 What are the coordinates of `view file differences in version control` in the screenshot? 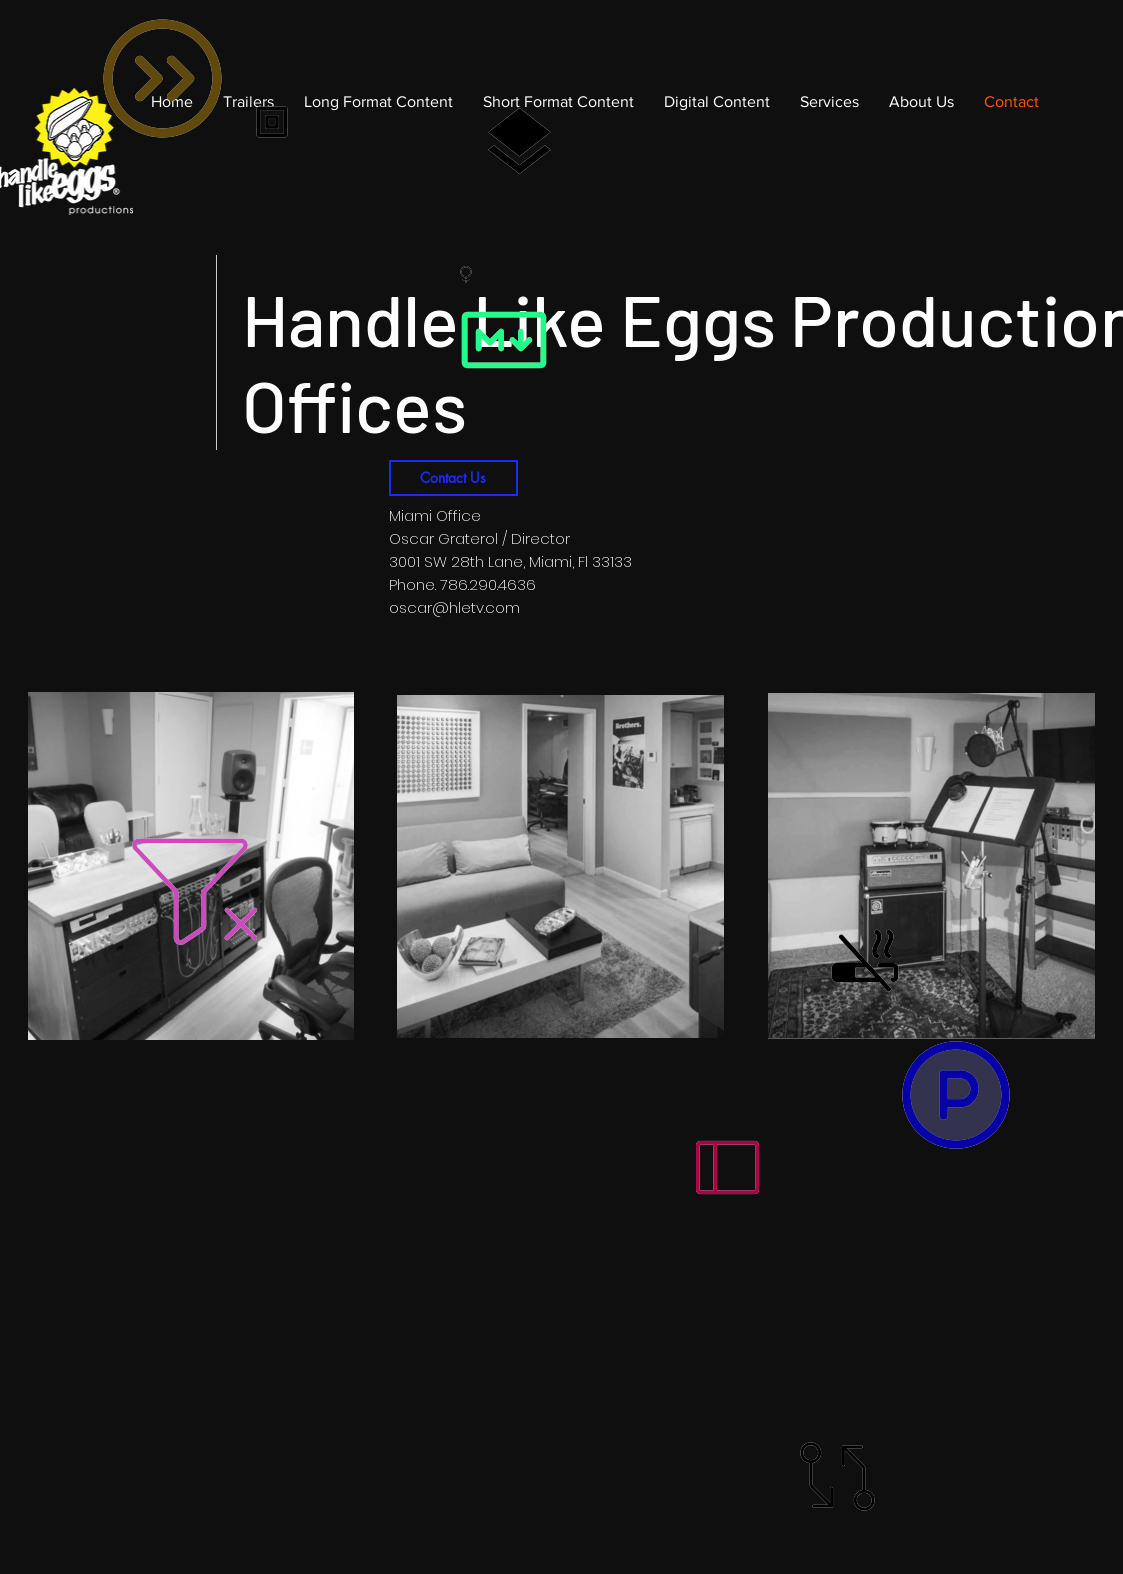 It's located at (837, 1476).